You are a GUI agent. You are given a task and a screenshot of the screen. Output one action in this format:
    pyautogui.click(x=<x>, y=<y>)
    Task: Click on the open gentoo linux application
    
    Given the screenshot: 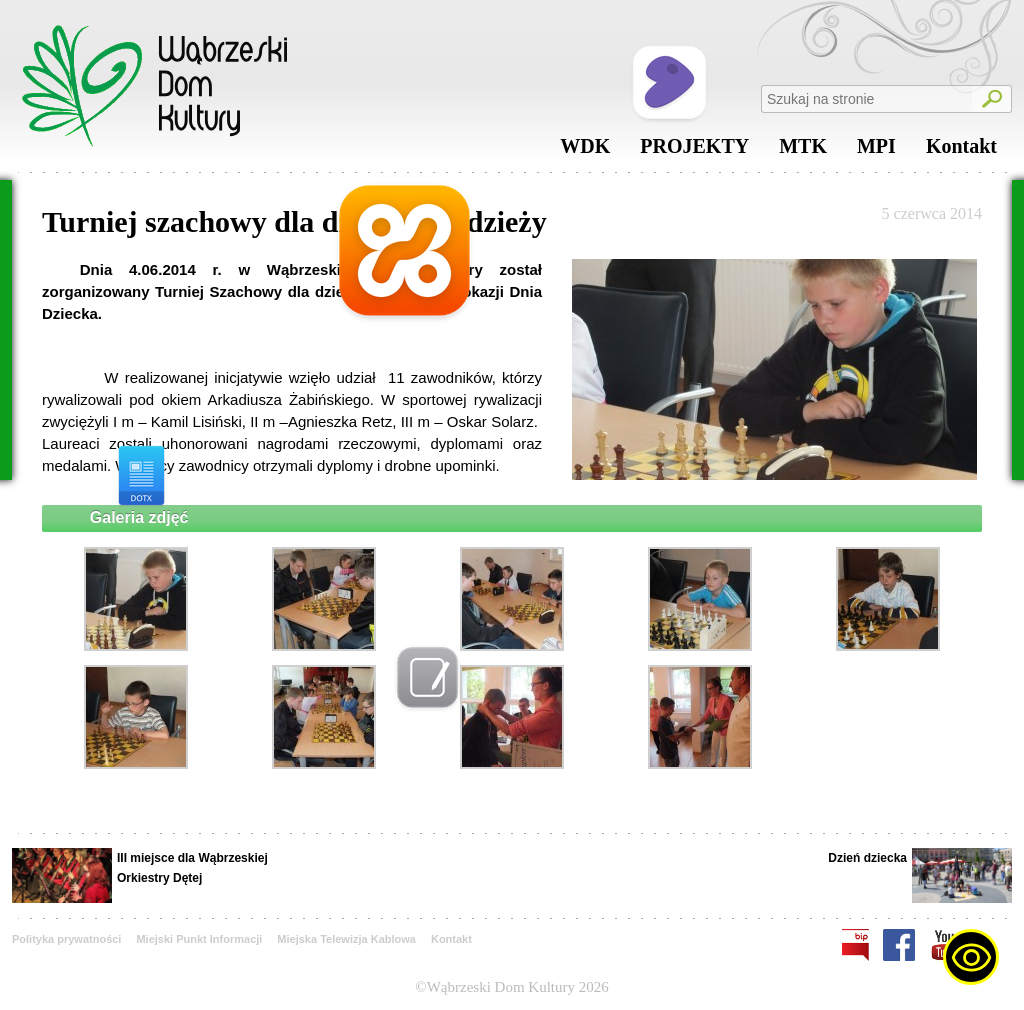 What is the action you would take?
    pyautogui.click(x=669, y=82)
    